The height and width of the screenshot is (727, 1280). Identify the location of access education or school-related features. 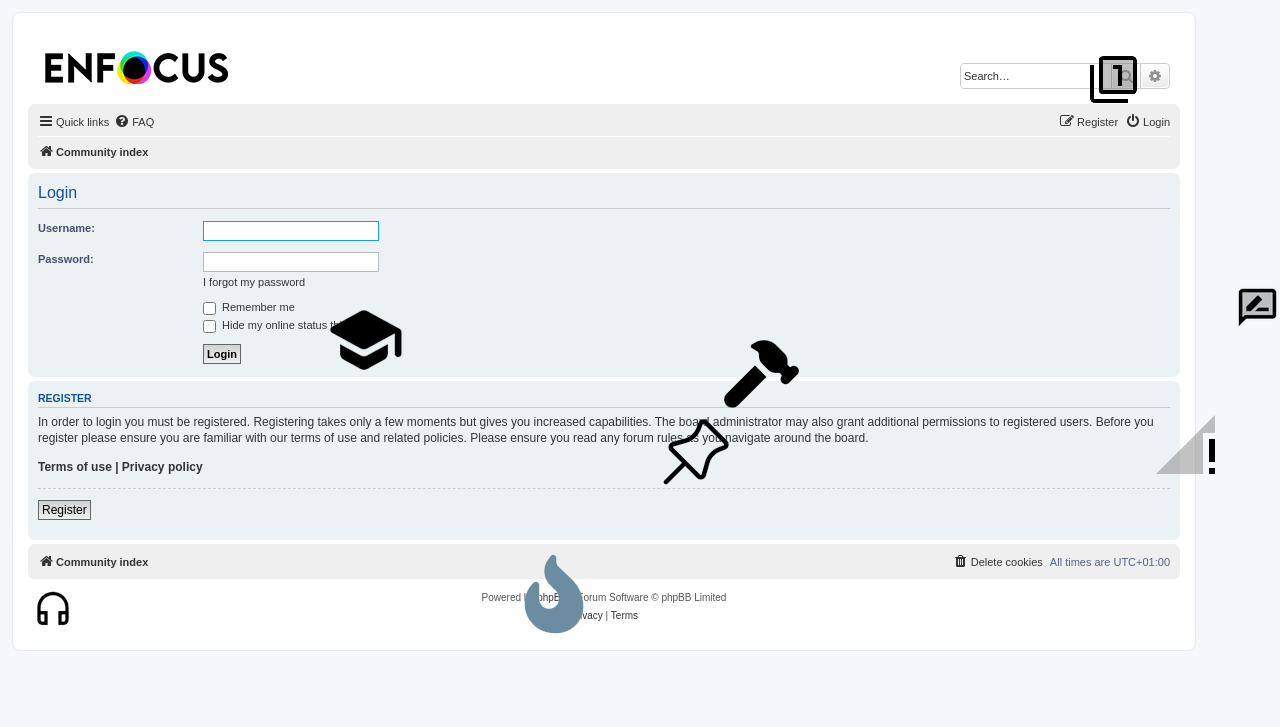
(364, 340).